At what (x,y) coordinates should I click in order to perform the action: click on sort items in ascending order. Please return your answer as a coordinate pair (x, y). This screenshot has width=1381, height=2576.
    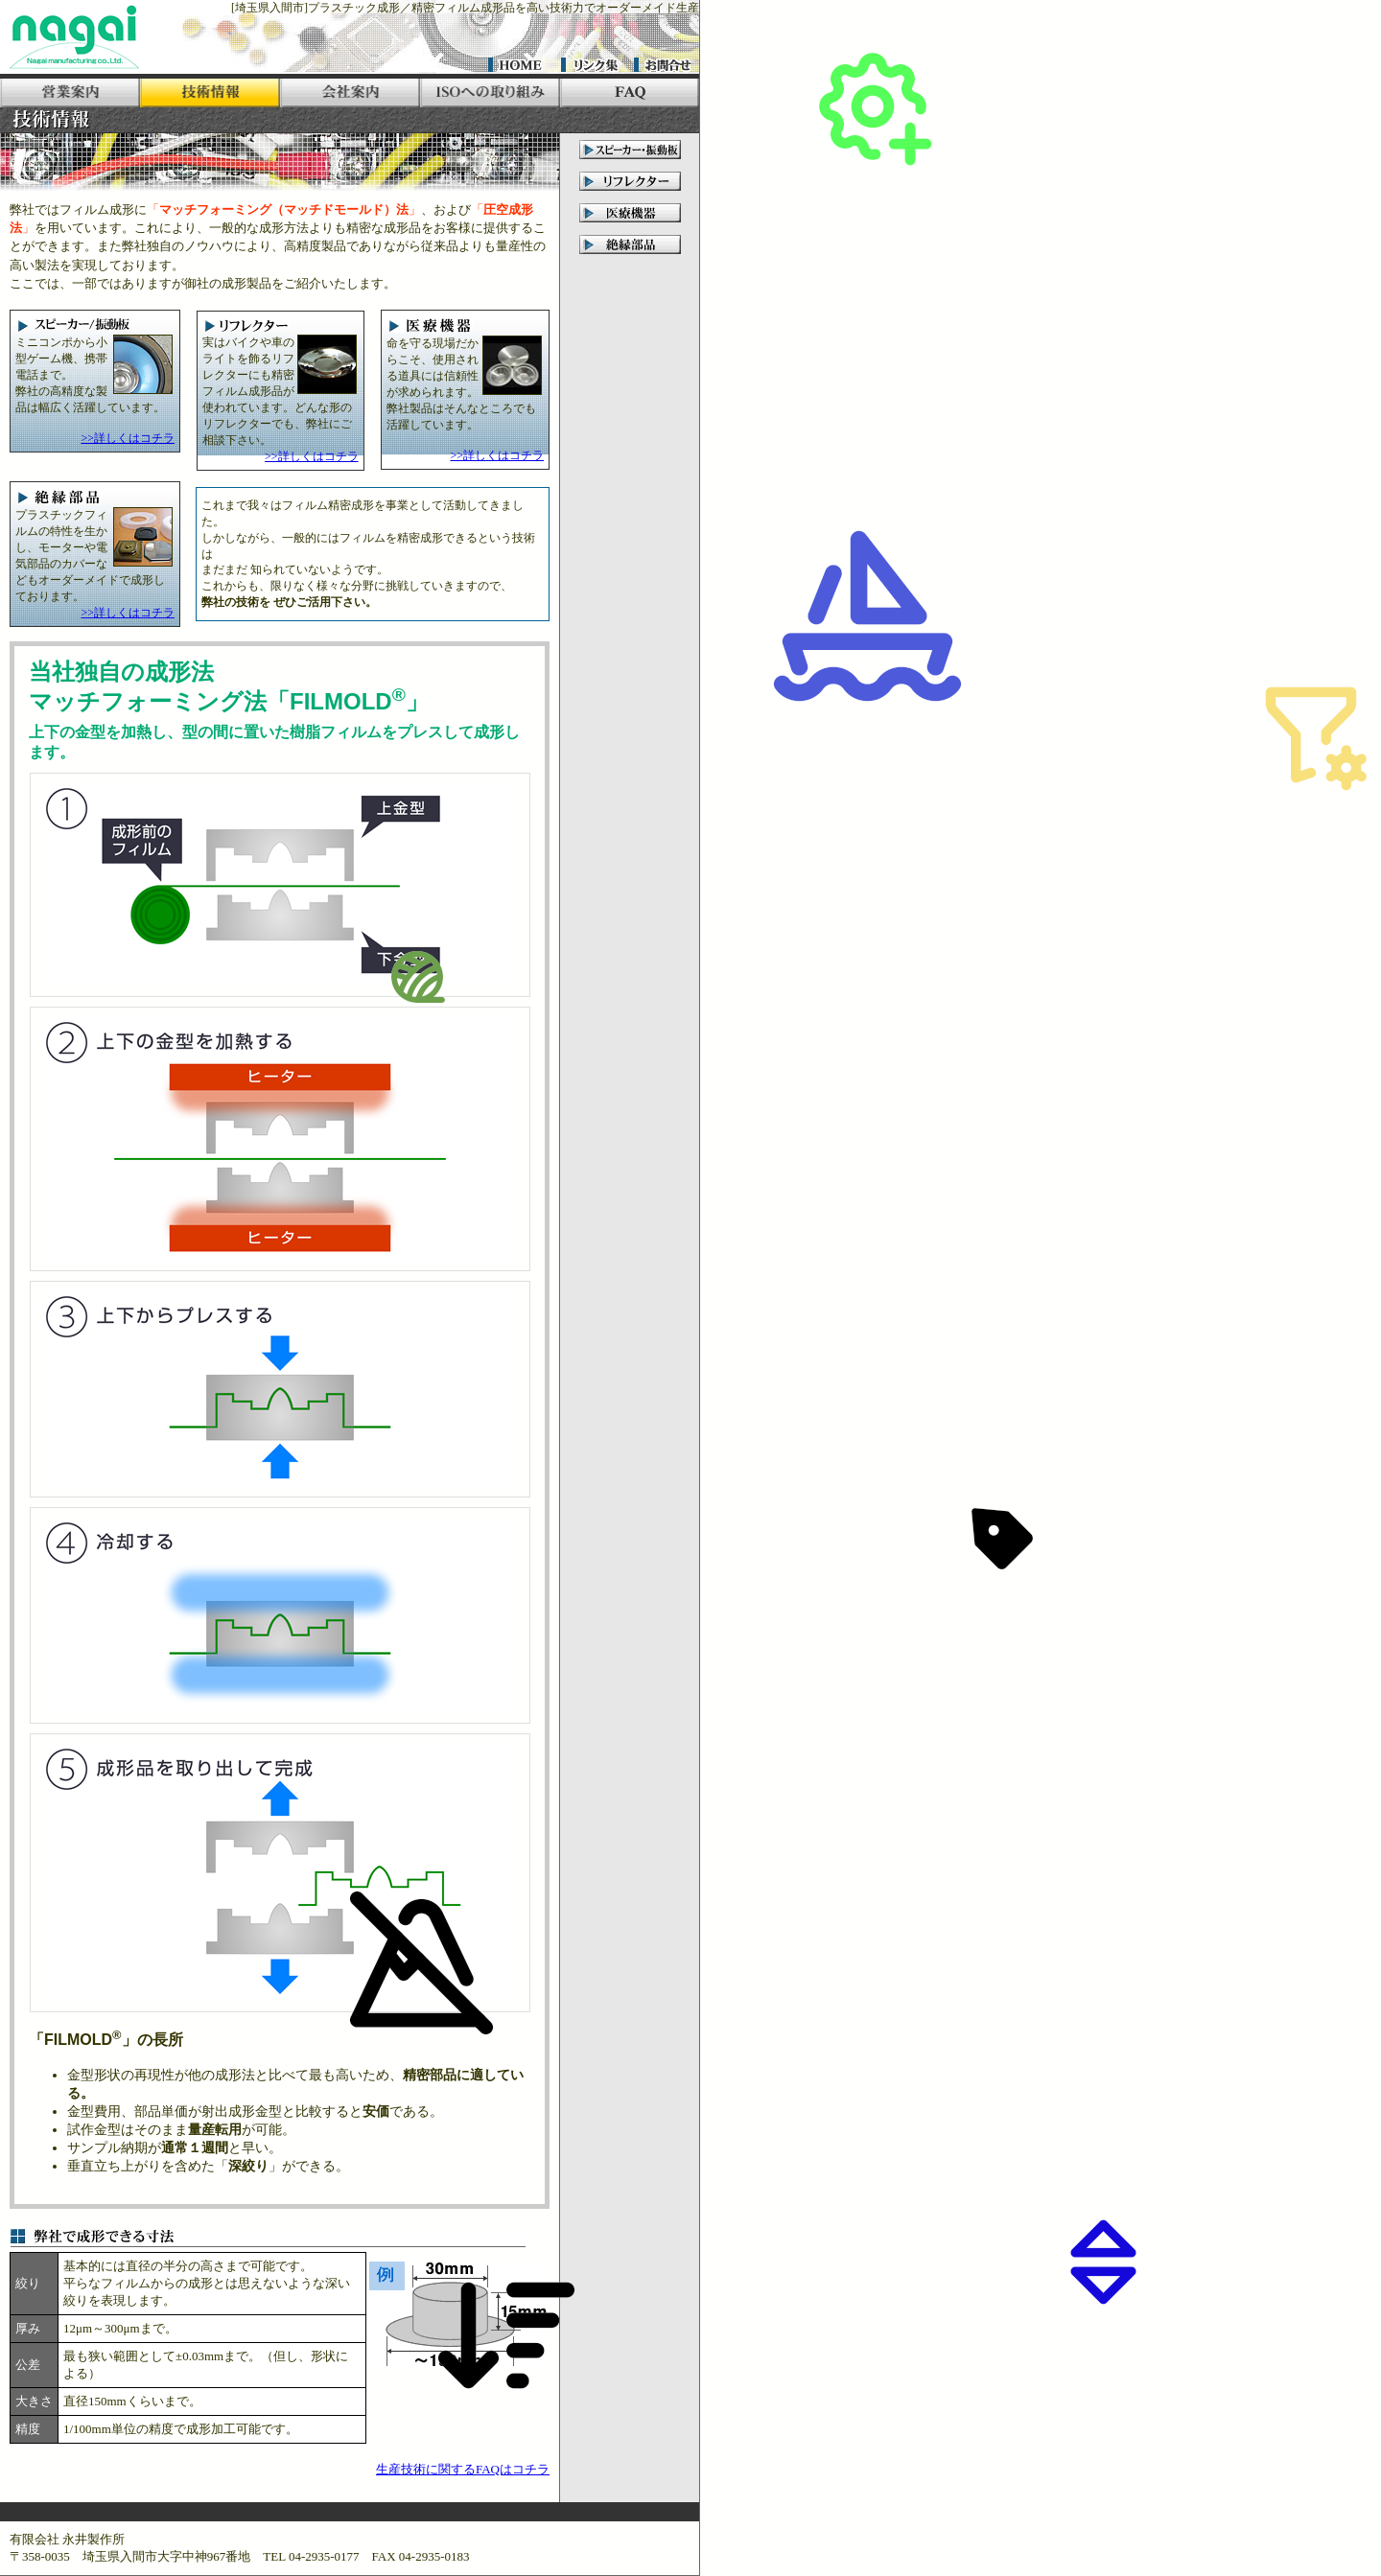
    Looking at the image, I should click on (506, 2335).